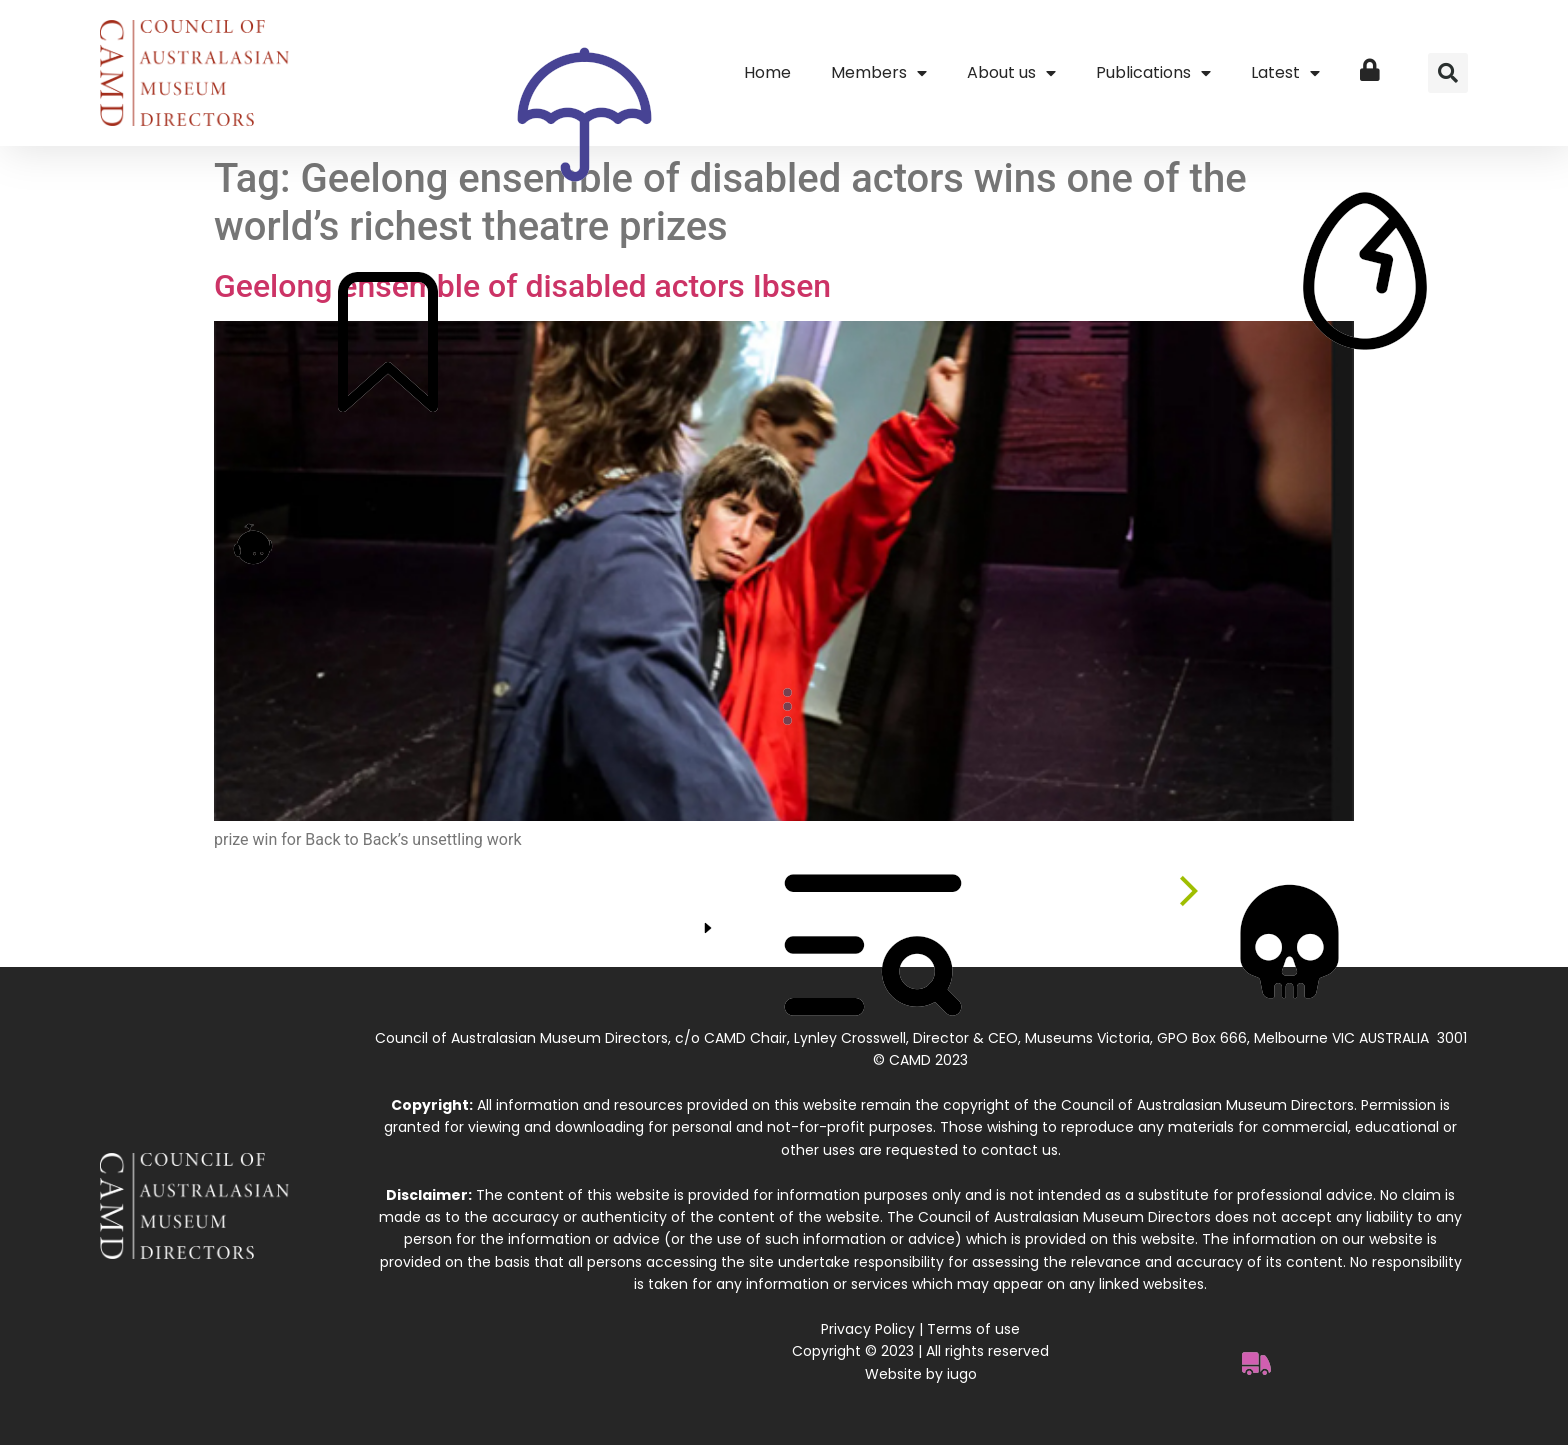 The width and height of the screenshot is (1568, 1445). What do you see at coordinates (787, 706) in the screenshot?
I see `open more options menu` at bounding box center [787, 706].